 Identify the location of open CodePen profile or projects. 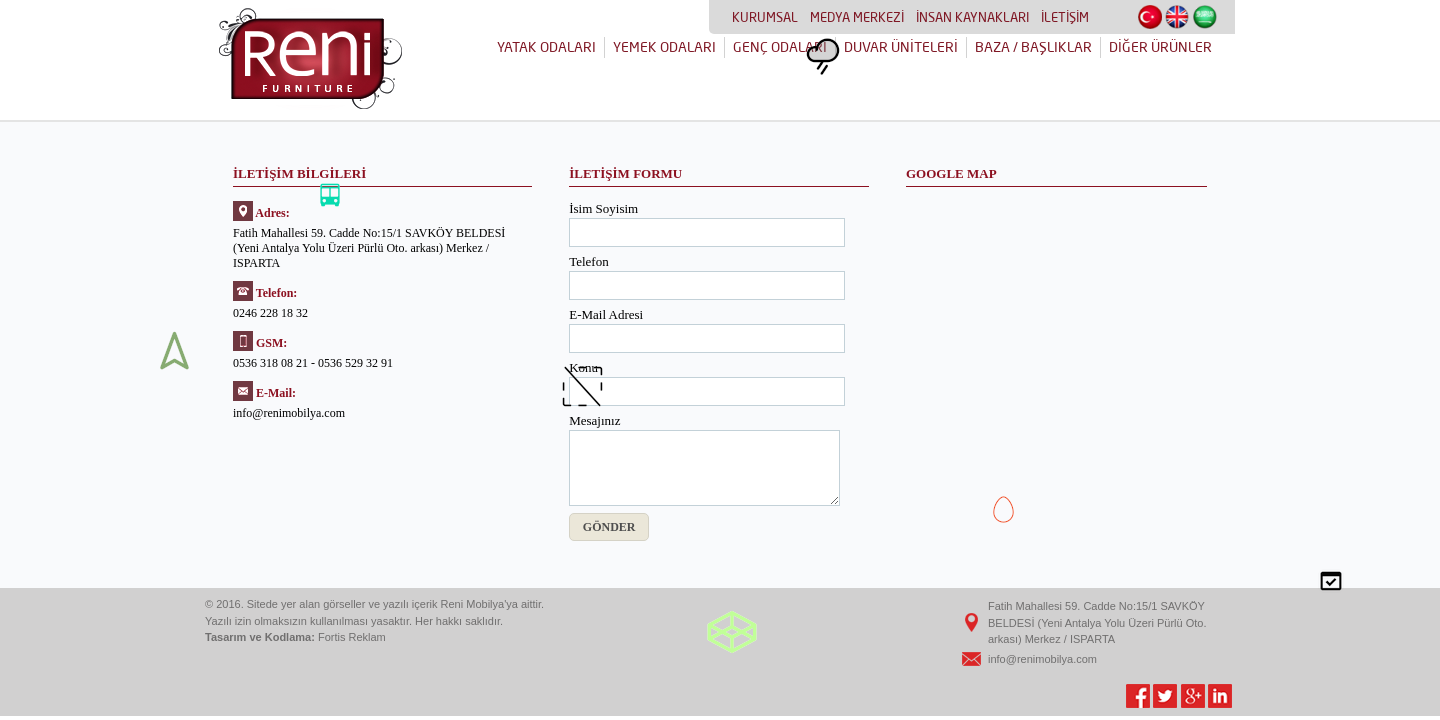
(732, 632).